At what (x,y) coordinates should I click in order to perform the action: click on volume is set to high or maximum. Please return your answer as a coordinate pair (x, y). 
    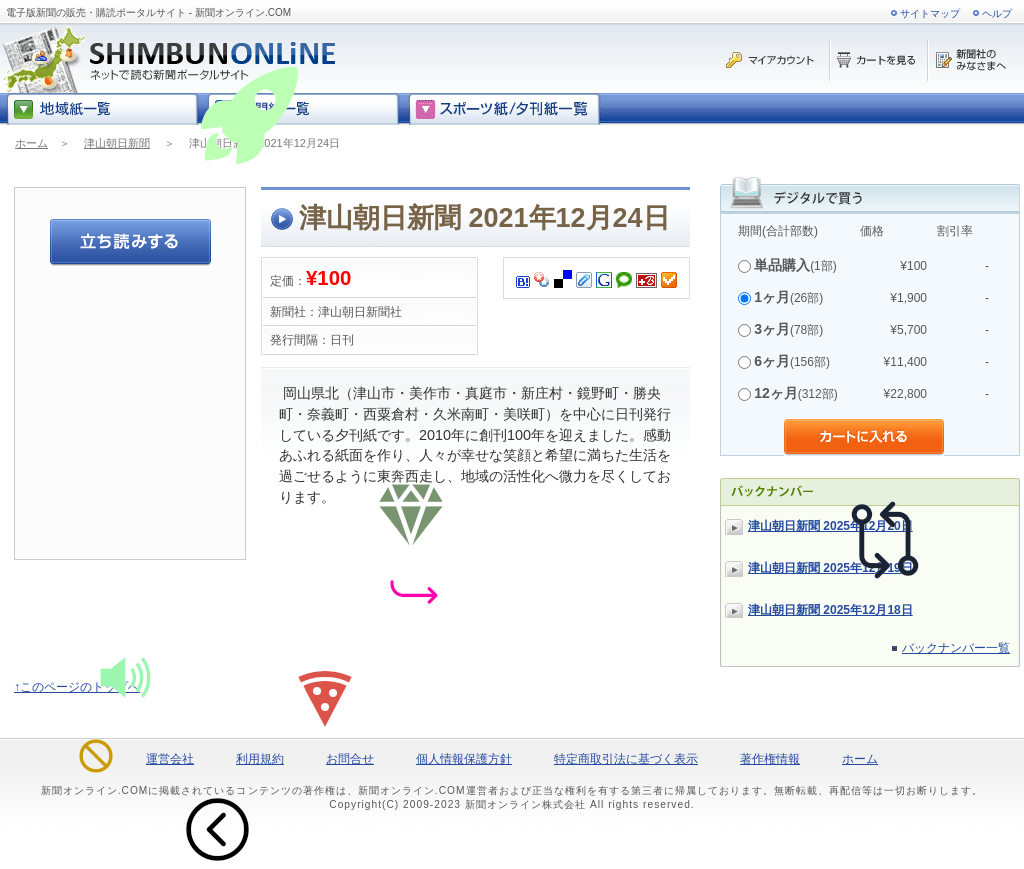
    Looking at the image, I should click on (125, 677).